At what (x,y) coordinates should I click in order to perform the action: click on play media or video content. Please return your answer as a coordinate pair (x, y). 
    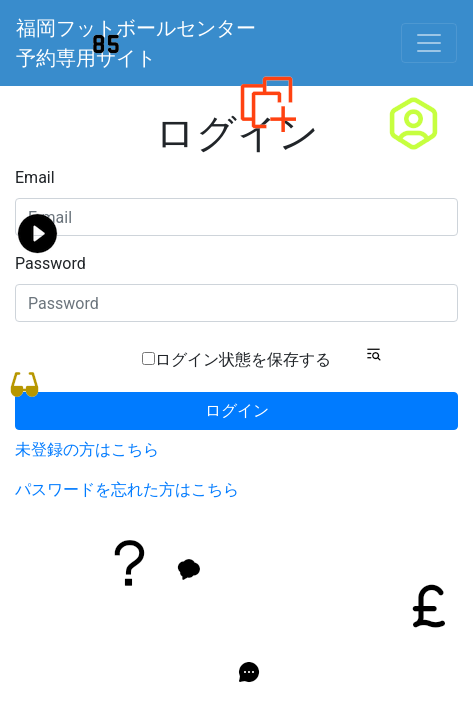
    Looking at the image, I should click on (37, 233).